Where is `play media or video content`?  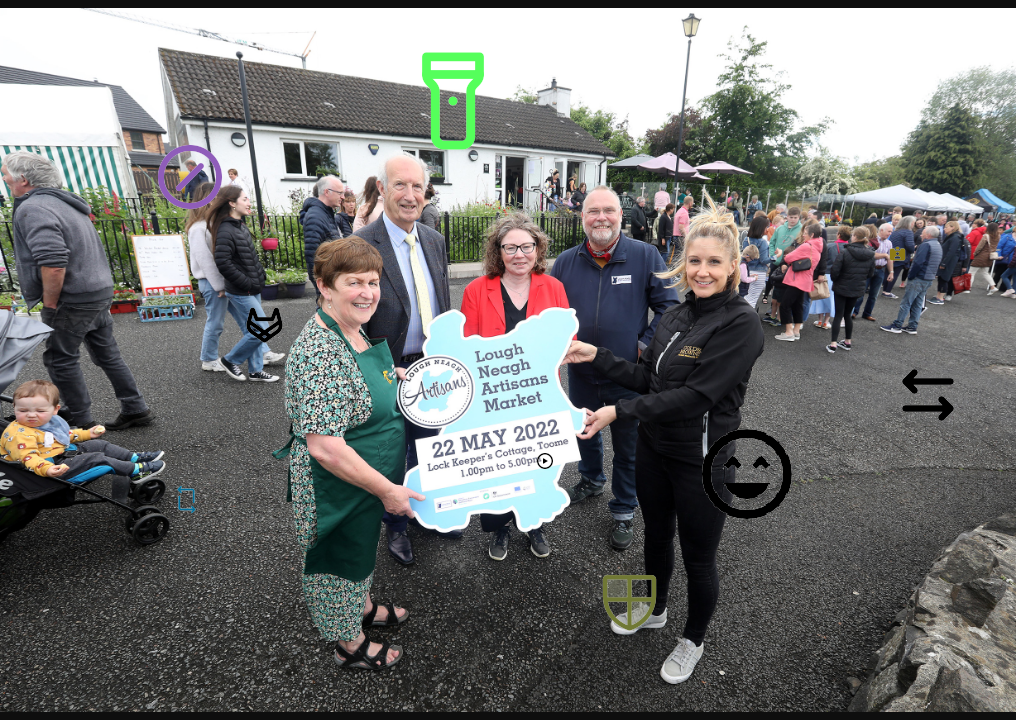
play media or video content is located at coordinates (545, 461).